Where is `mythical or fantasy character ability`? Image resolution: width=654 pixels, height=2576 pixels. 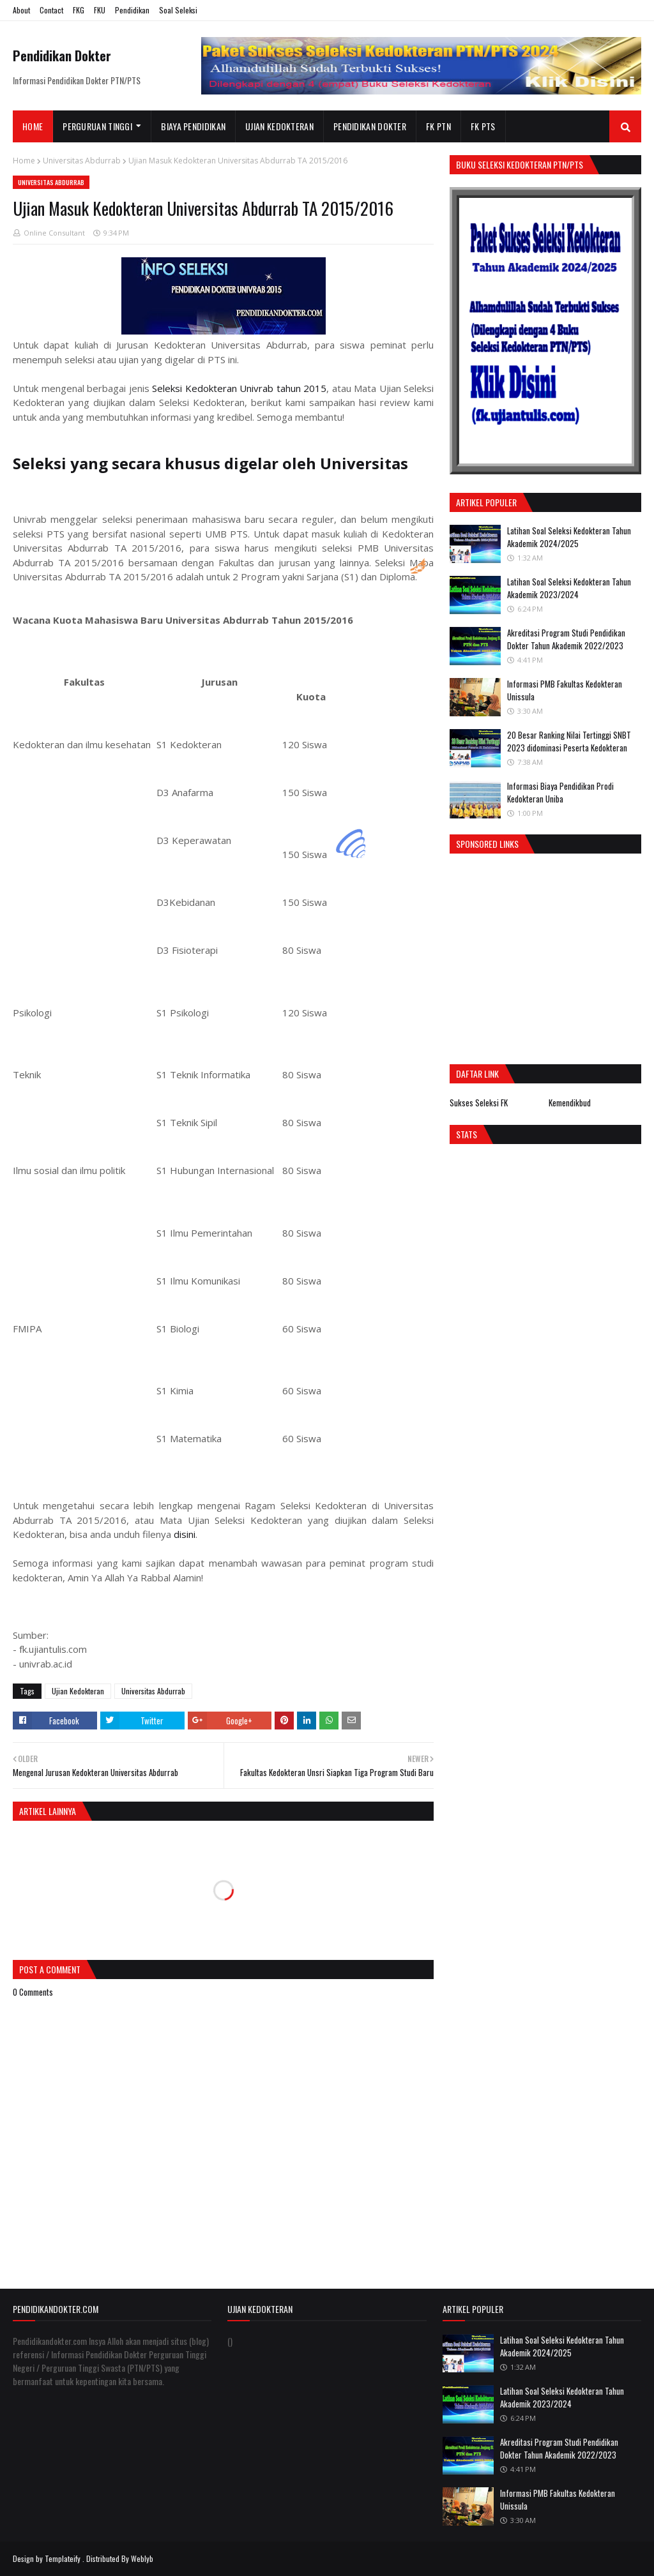 mythical or fantasy character ability is located at coordinates (418, 566).